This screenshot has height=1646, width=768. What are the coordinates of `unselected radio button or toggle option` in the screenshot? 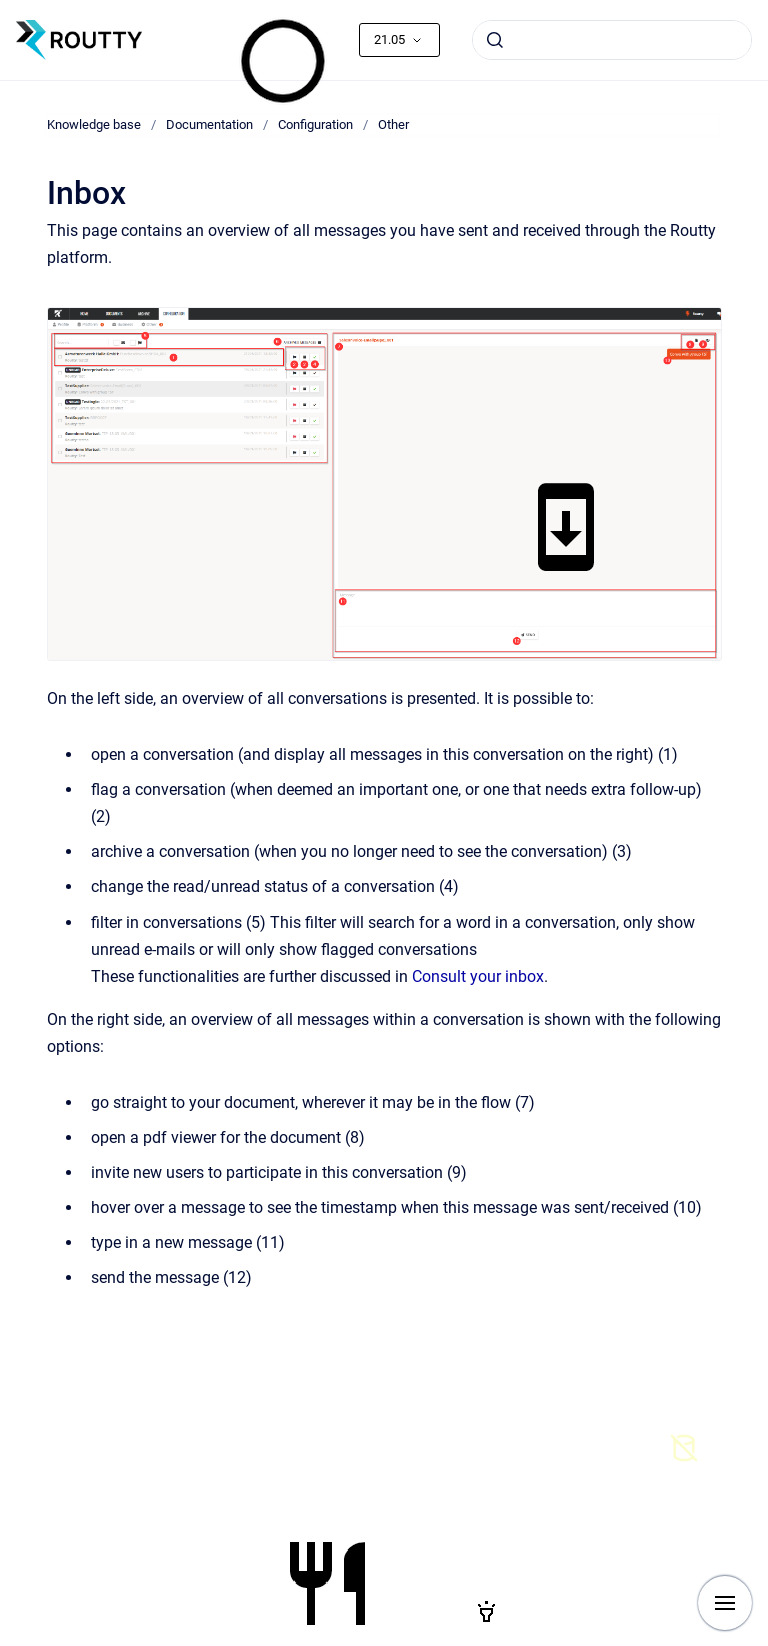 It's located at (283, 61).